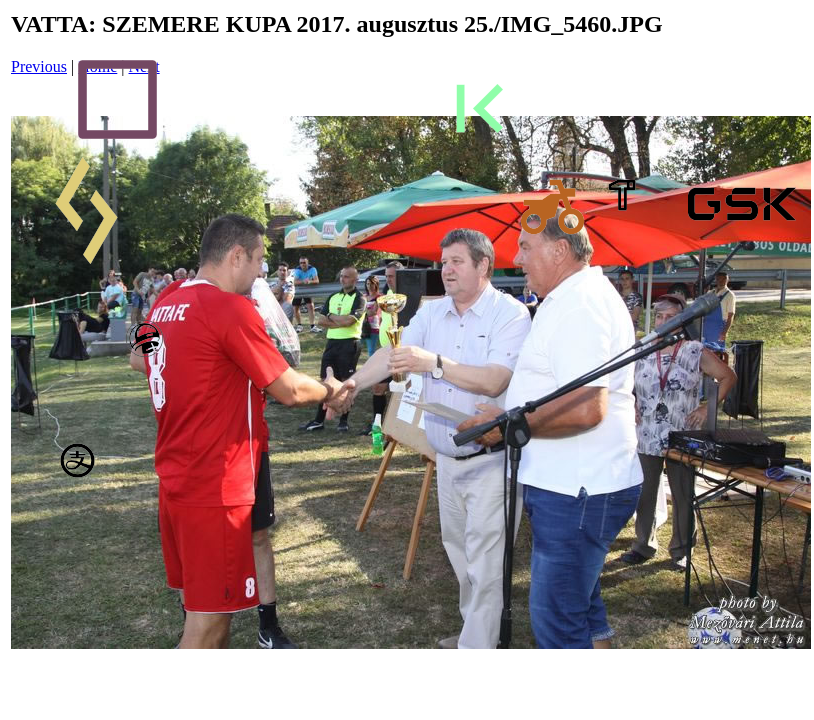 The width and height of the screenshot is (814, 720). I want to click on pay with alipay, so click(77, 460).